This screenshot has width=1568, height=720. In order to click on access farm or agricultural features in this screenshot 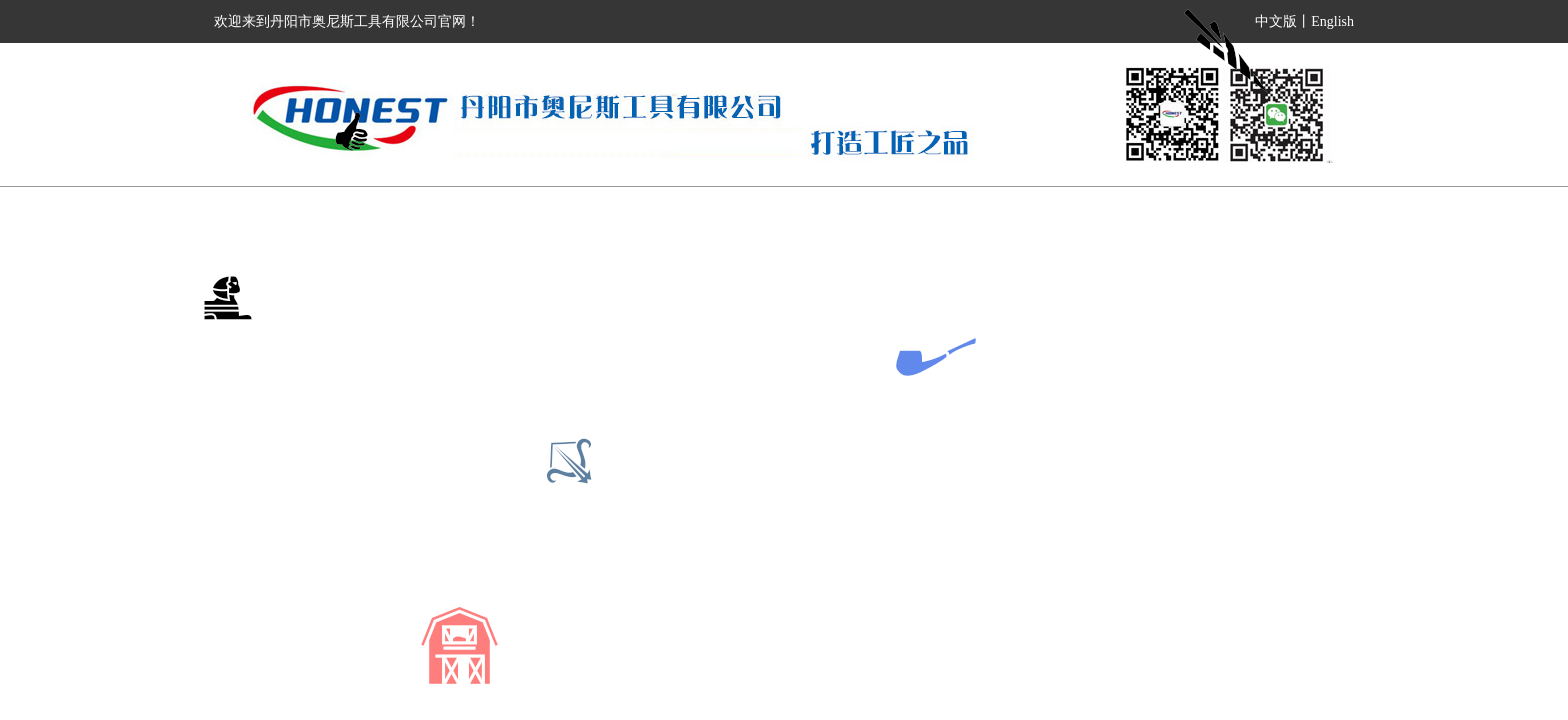, I will do `click(459, 645)`.